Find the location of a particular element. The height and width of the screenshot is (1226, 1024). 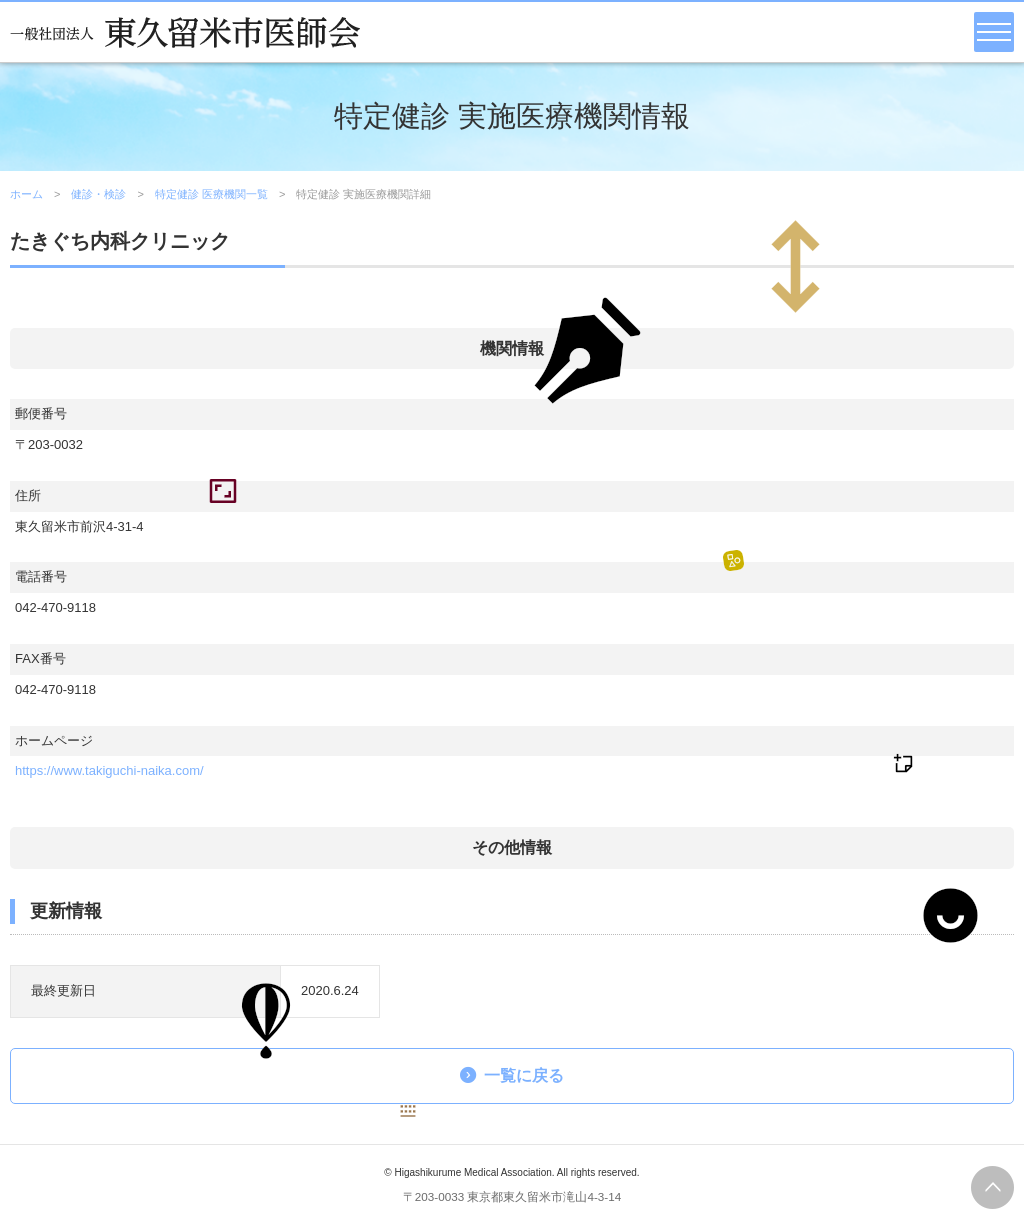

open the on-screen keyboard is located at coordinates (408, 1111).